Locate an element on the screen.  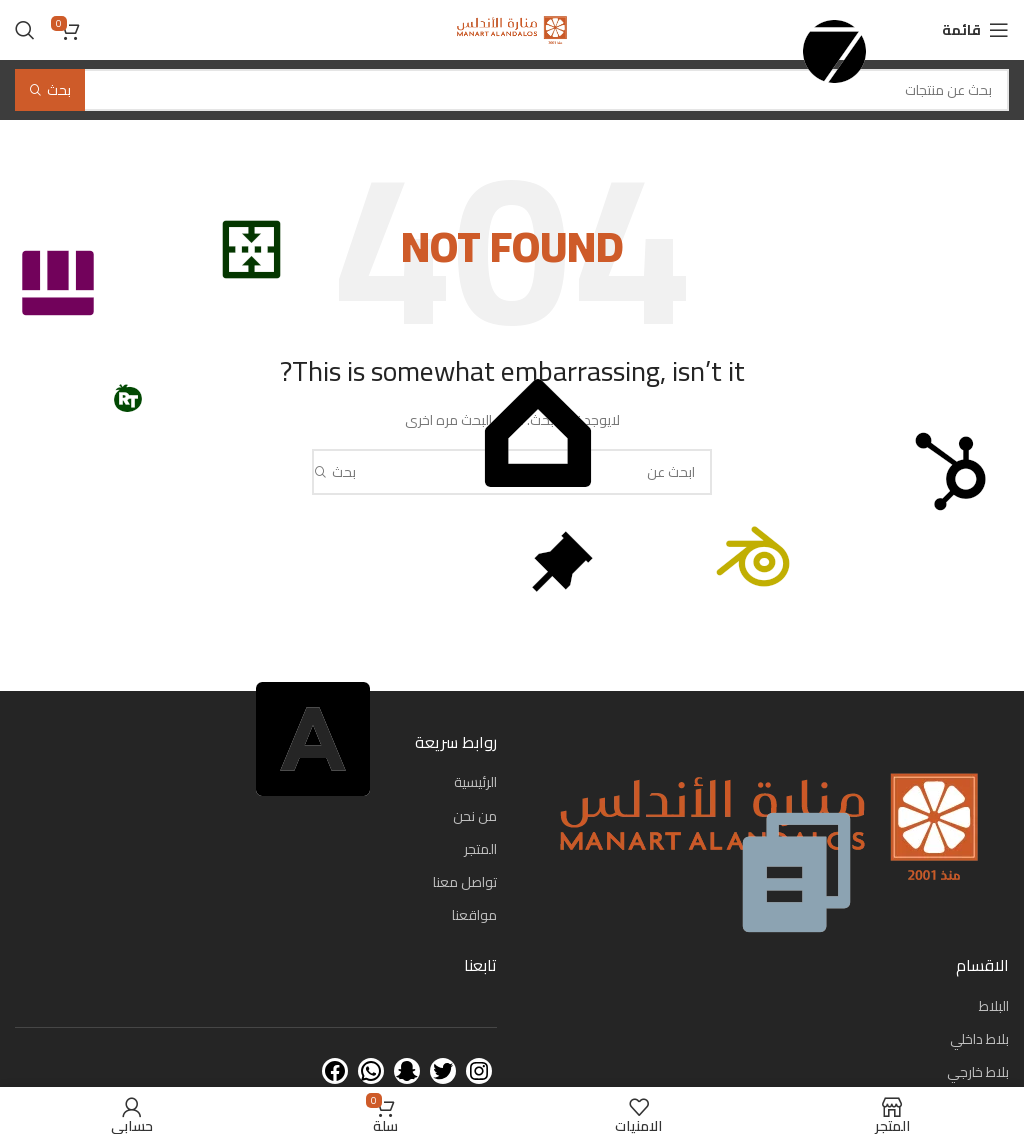
copy file to clipboard is located at coordinates (796, 872).